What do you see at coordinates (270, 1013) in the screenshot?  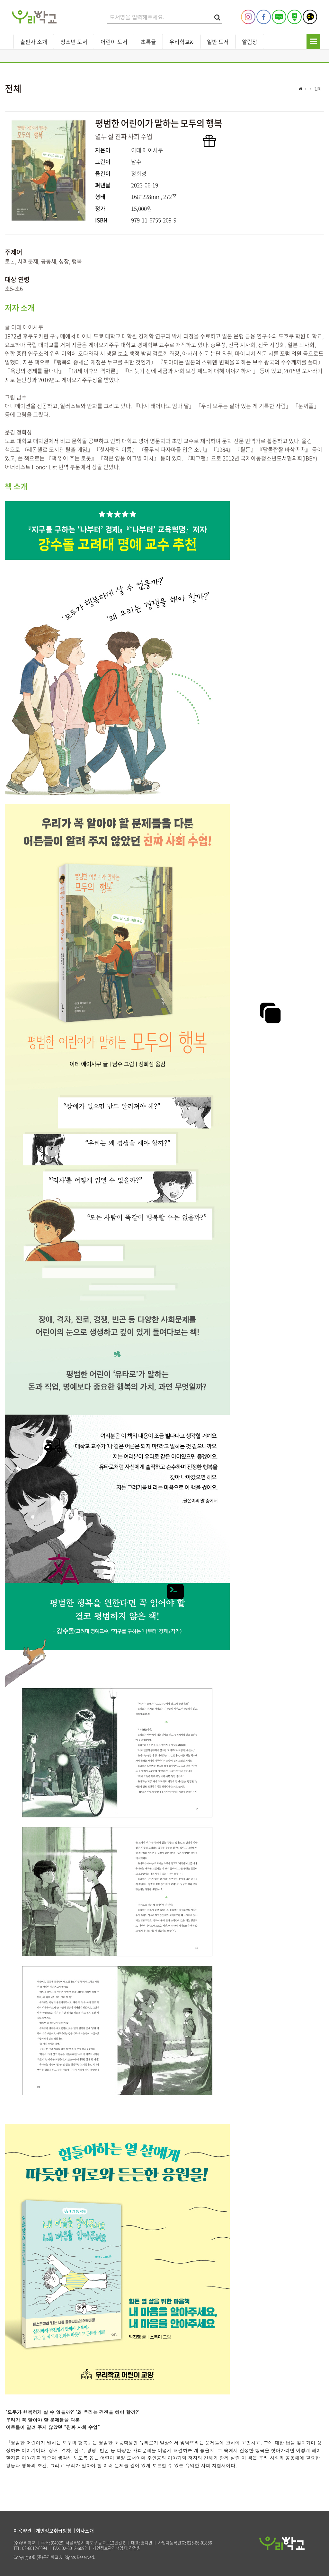 I see `copy to clipboard` at bounding box center [270, 1013].